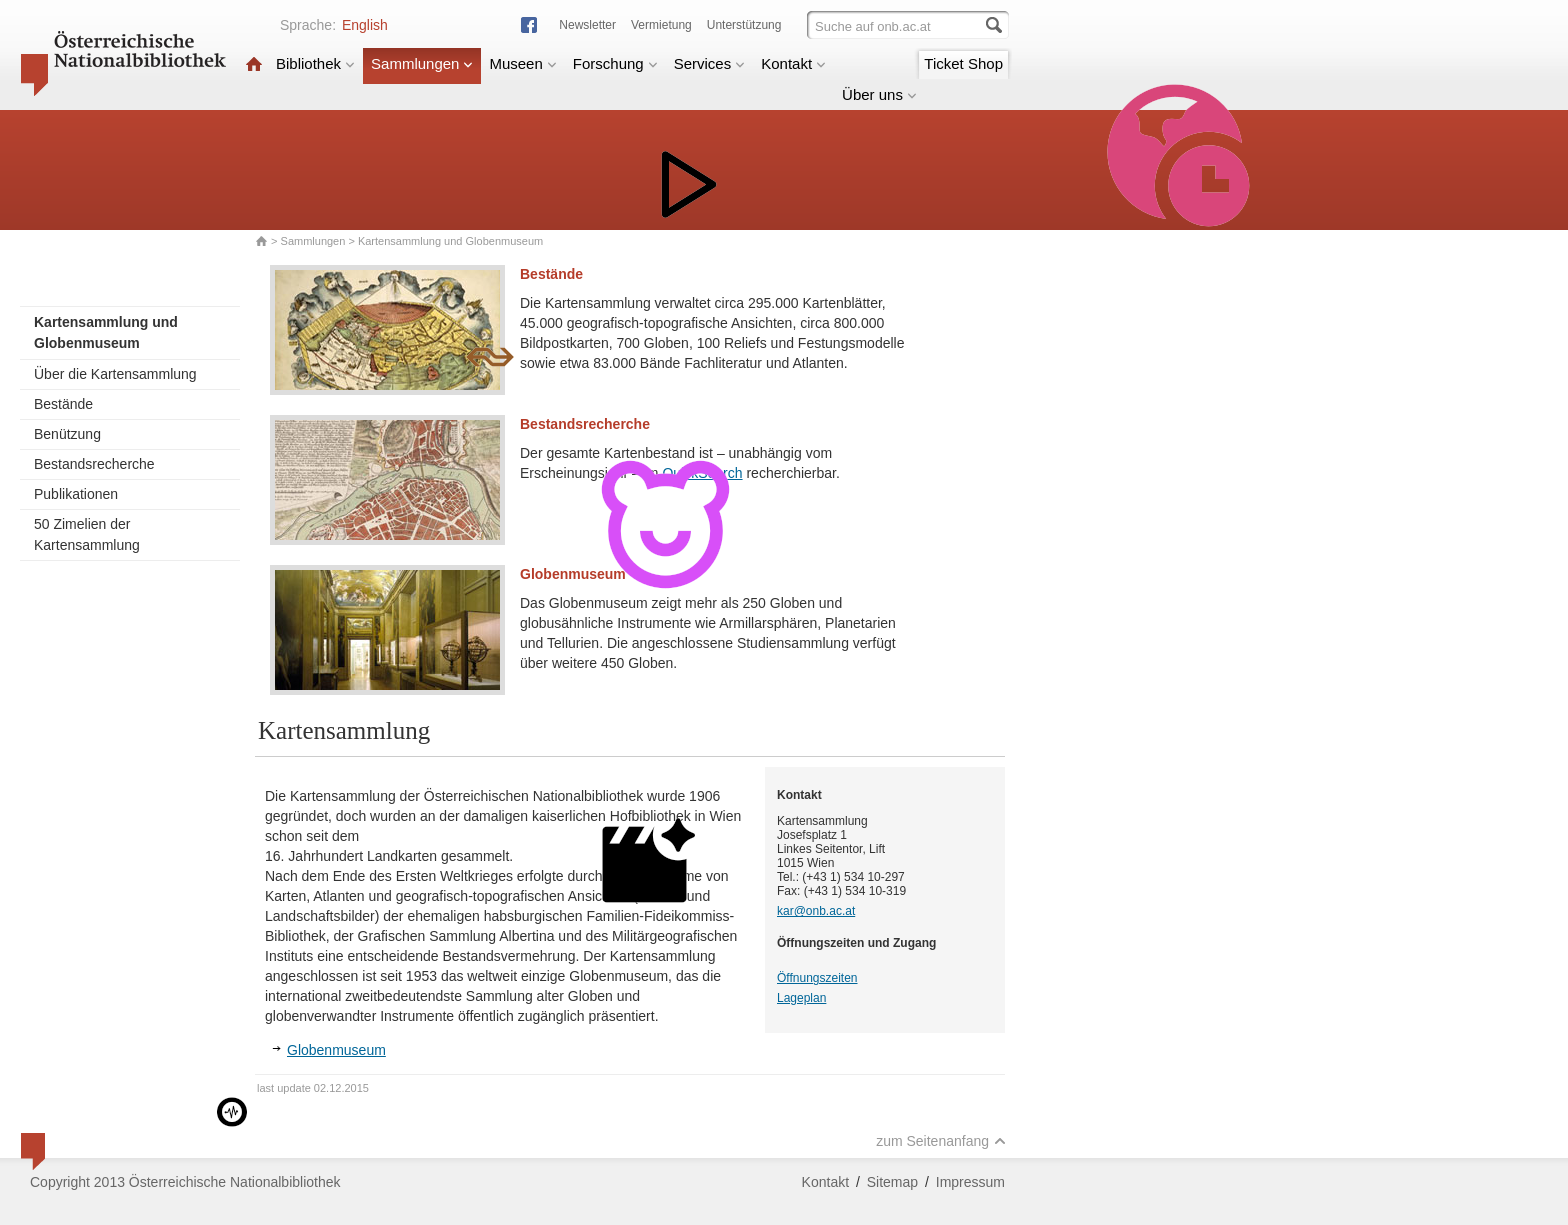 The height and width of the screenshot is (1225, 1568). I want to click on play media content, so click(683, 184).